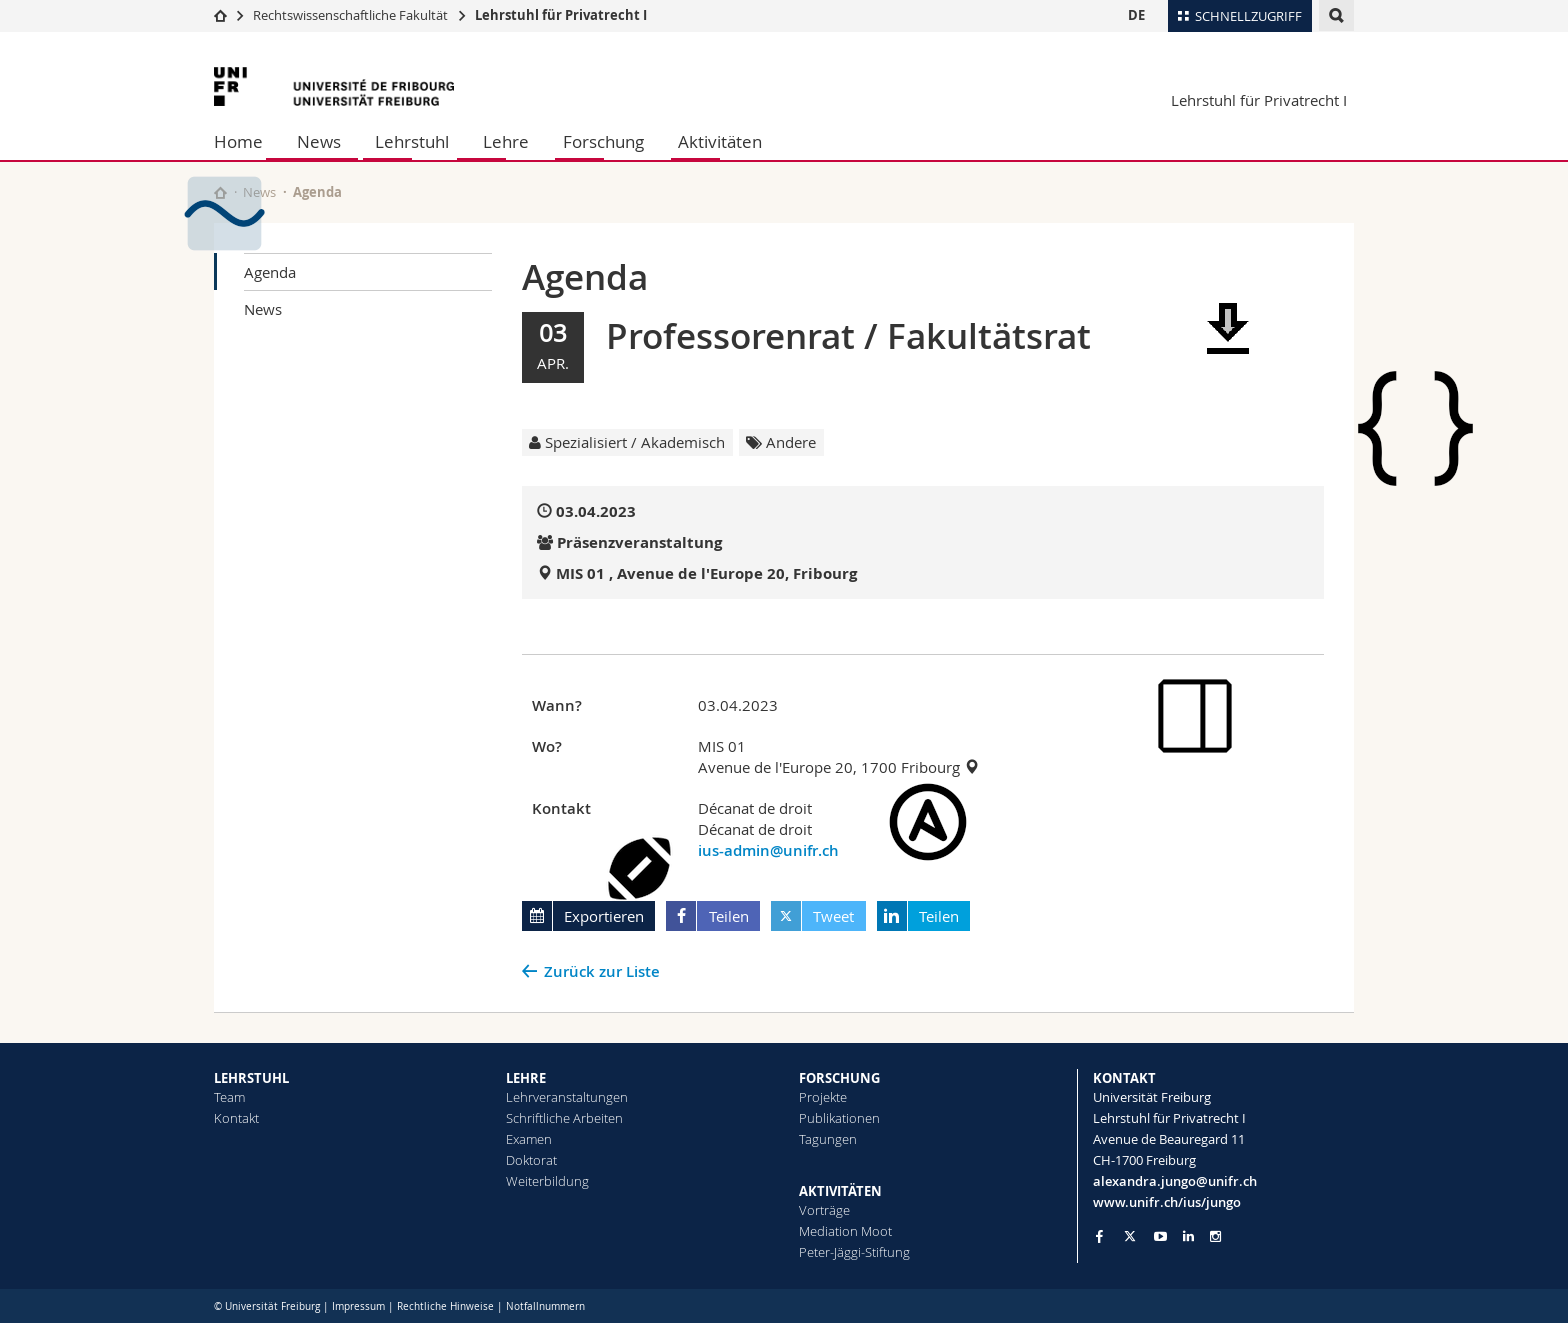 The width and height of the screenshot is (1568, 1323). I want to click on ansible automation platform logo, so click(928, 822).